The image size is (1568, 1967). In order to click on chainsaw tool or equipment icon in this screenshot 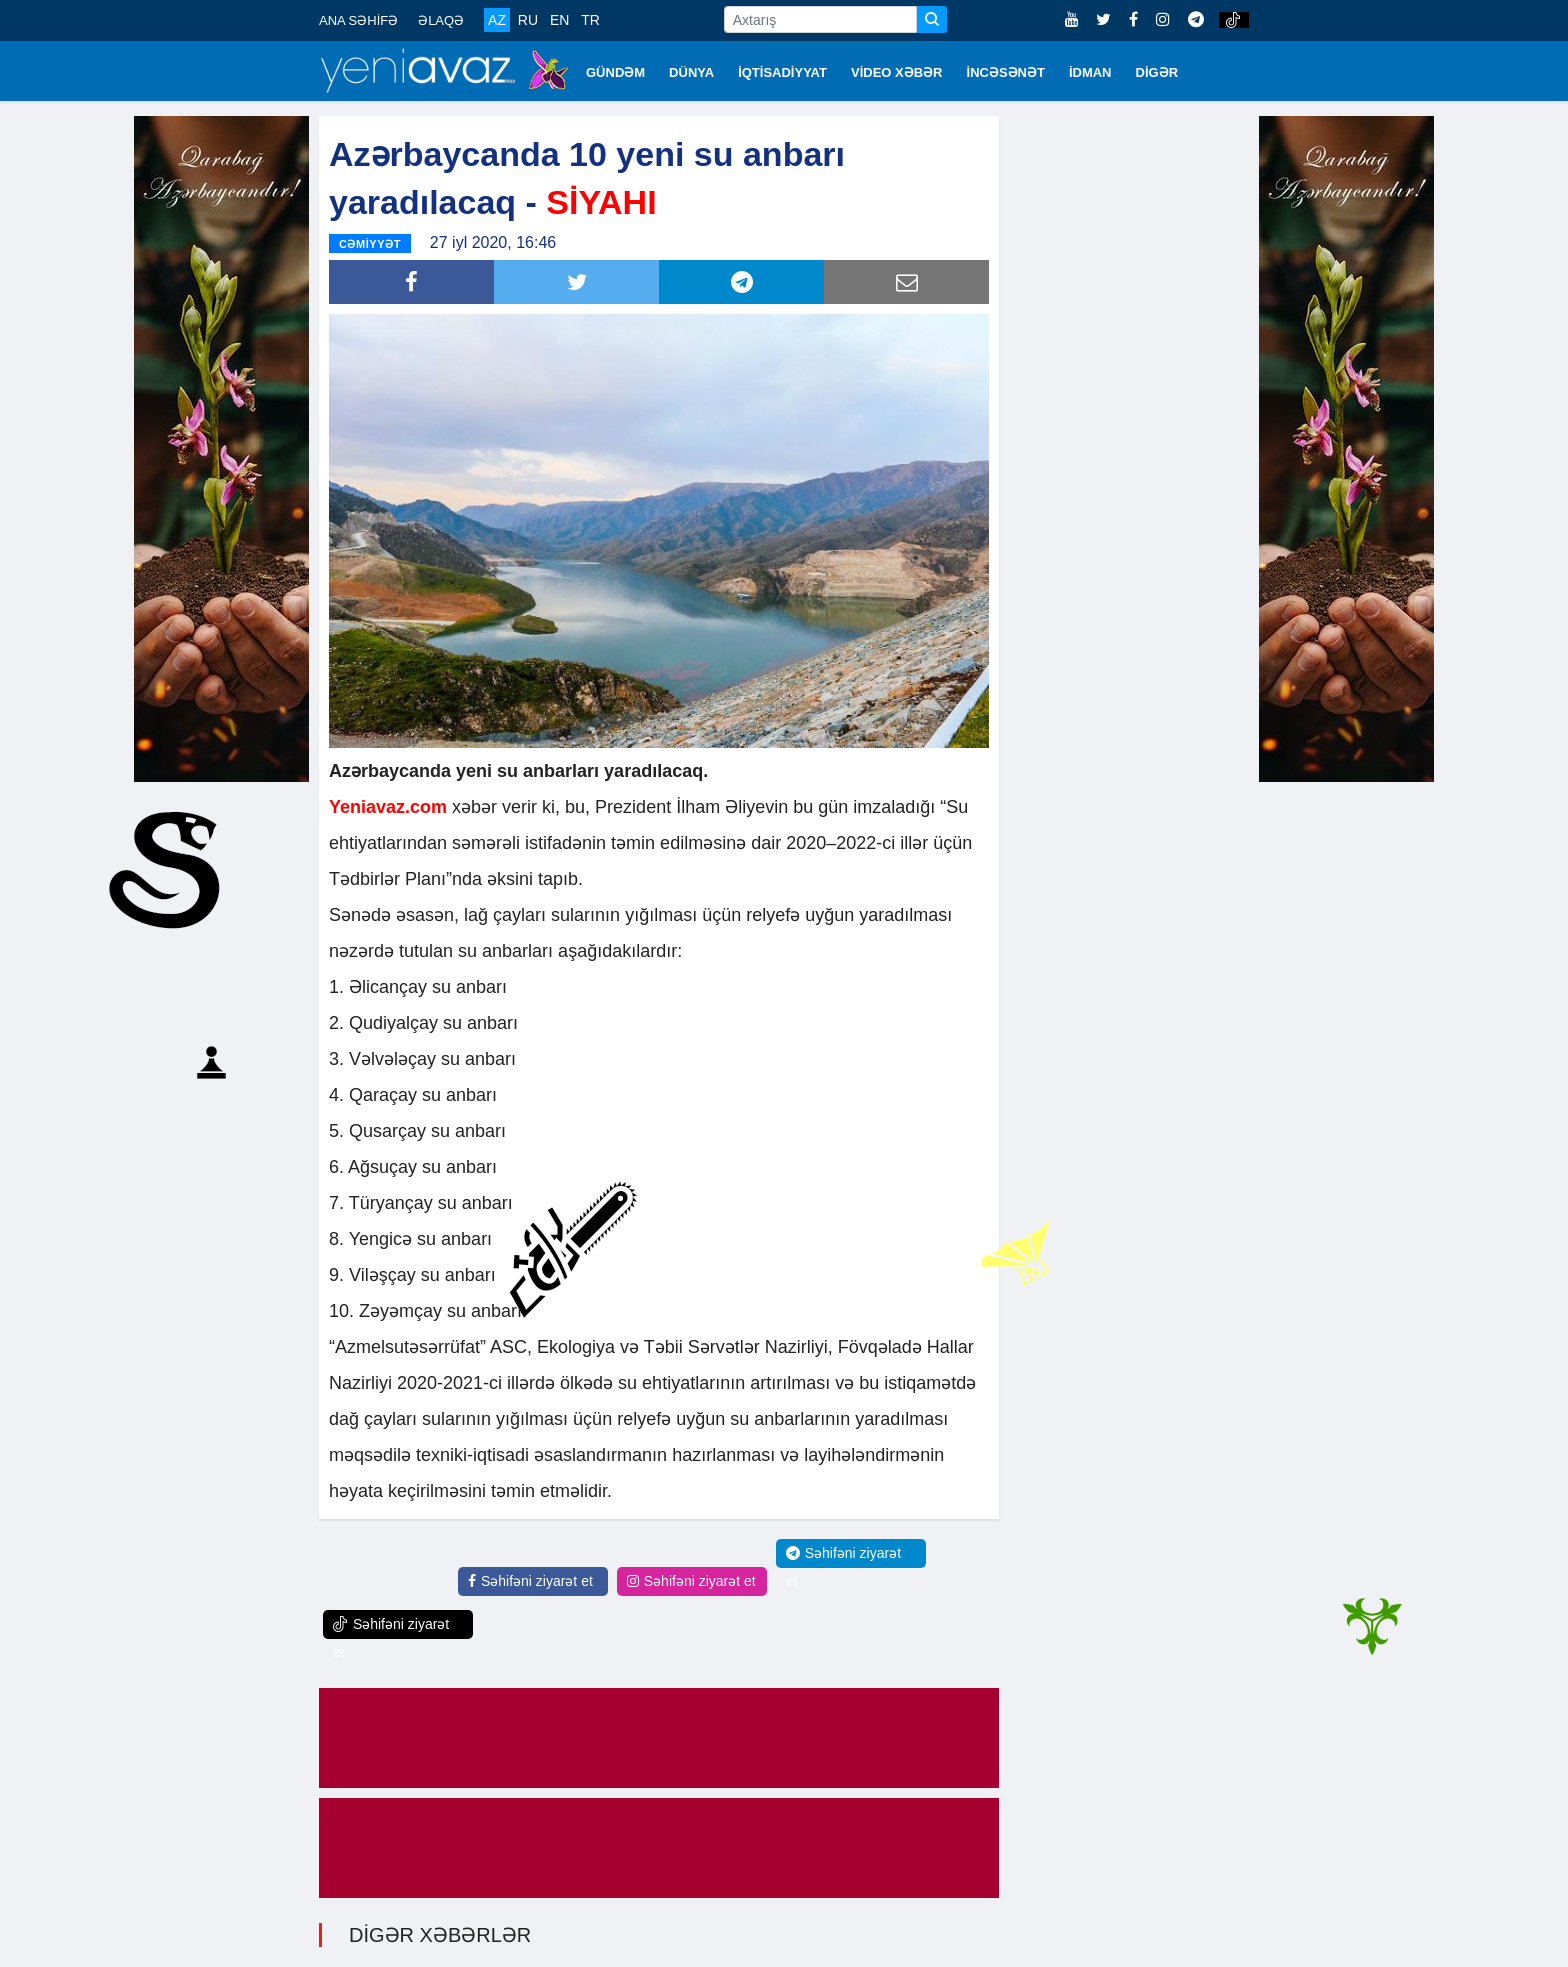, I will do `click(573, 1249)`.